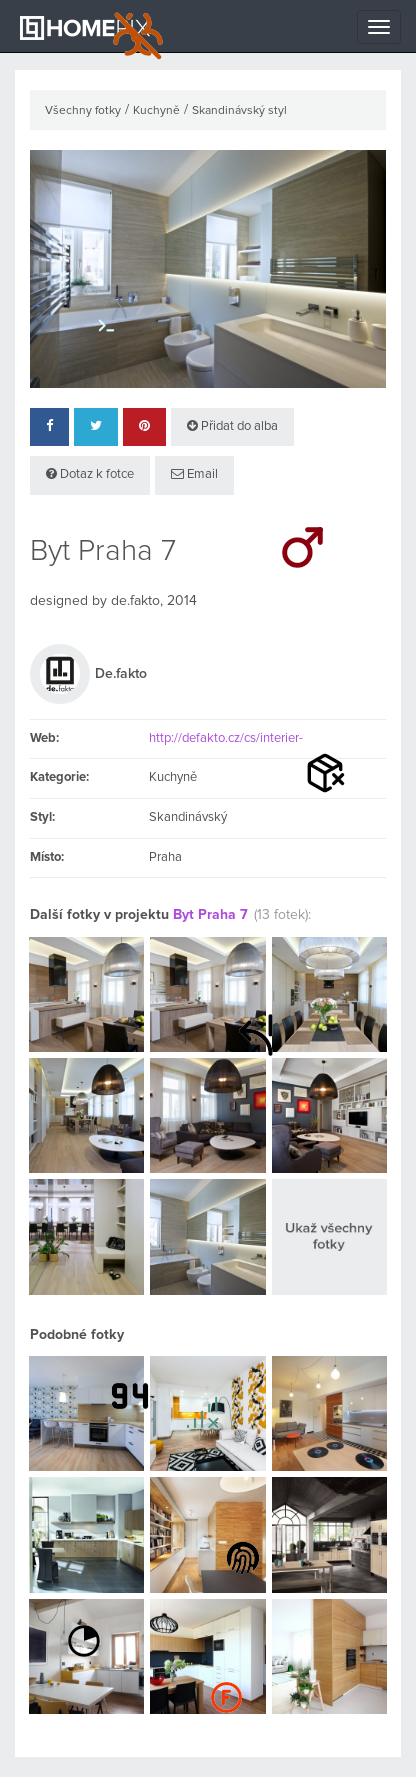 Image resolution: width=416 pixels, height=1777 pixels. What do you see at coordinates (106, 325) in the screenshot?
I see `open command line or terminal` at bounding box center [106, 325].